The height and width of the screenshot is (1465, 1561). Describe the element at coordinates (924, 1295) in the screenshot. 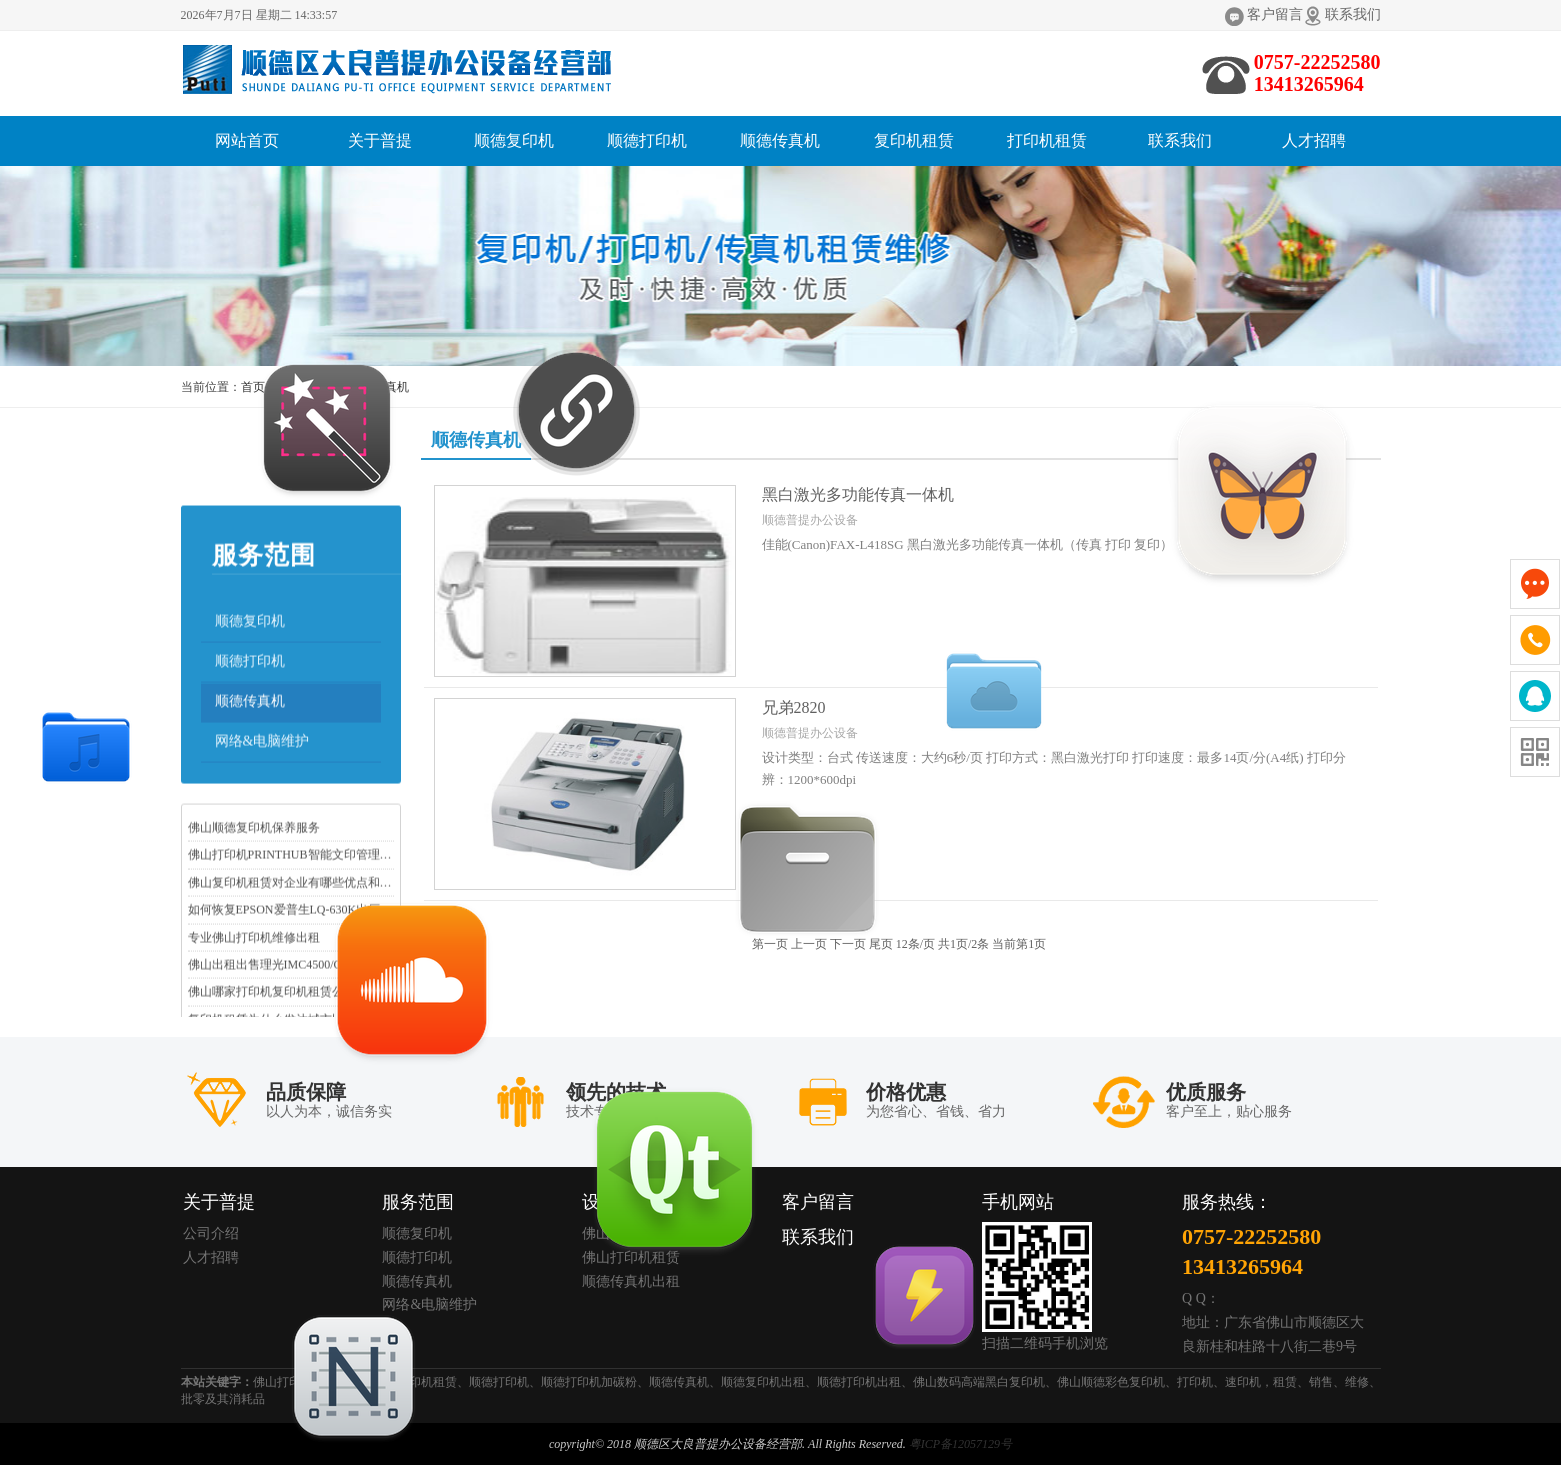

I see `open keypunch typing practice app` at that location.